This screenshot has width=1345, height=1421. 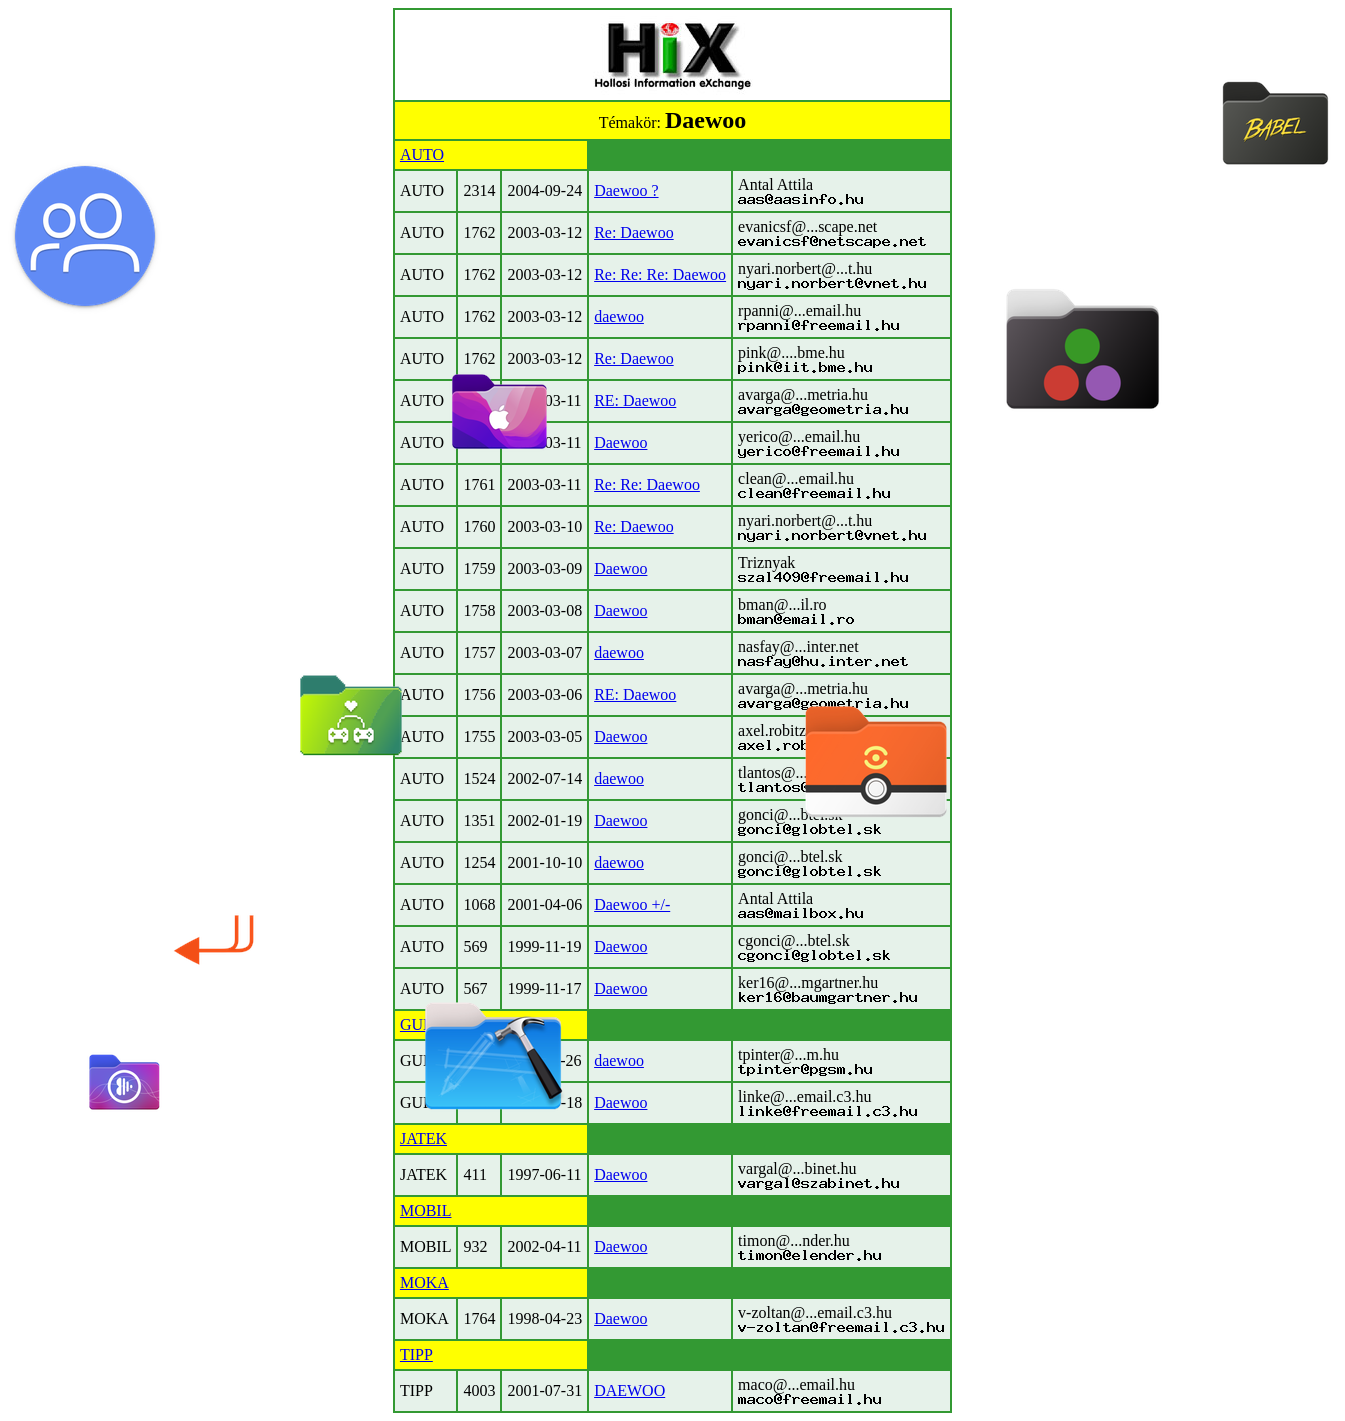 What do you see at coordinates (351, 718) in the screenshot?
I see `open your GameJolt games folder` at bounding box center [351, 718].